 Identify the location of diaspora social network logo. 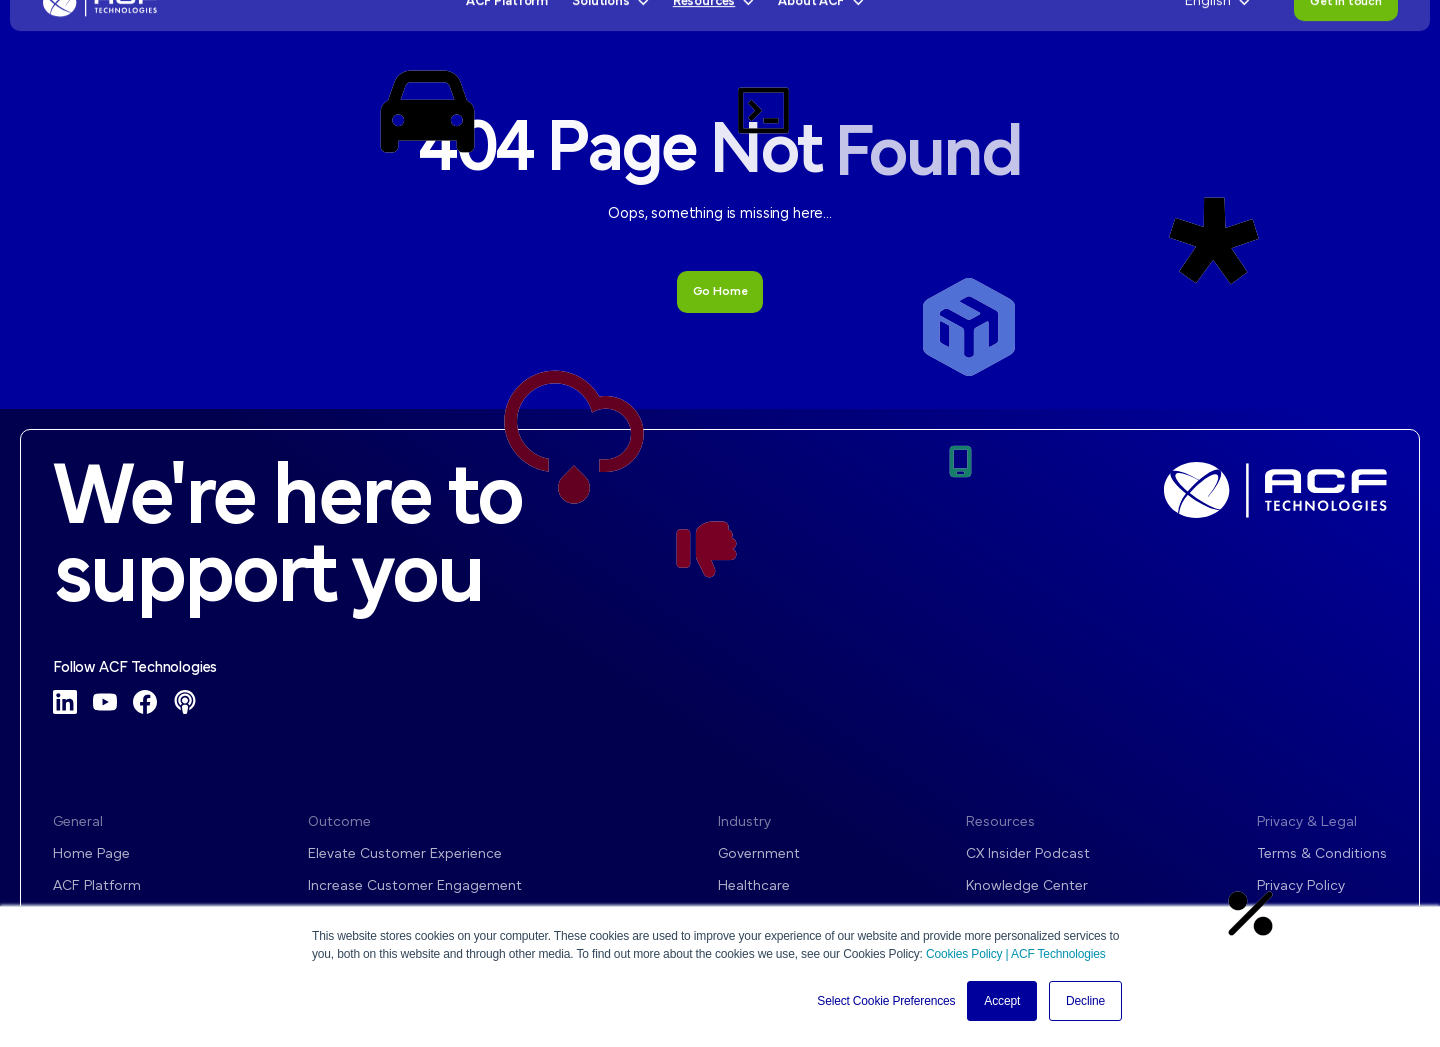
(1214, 241).